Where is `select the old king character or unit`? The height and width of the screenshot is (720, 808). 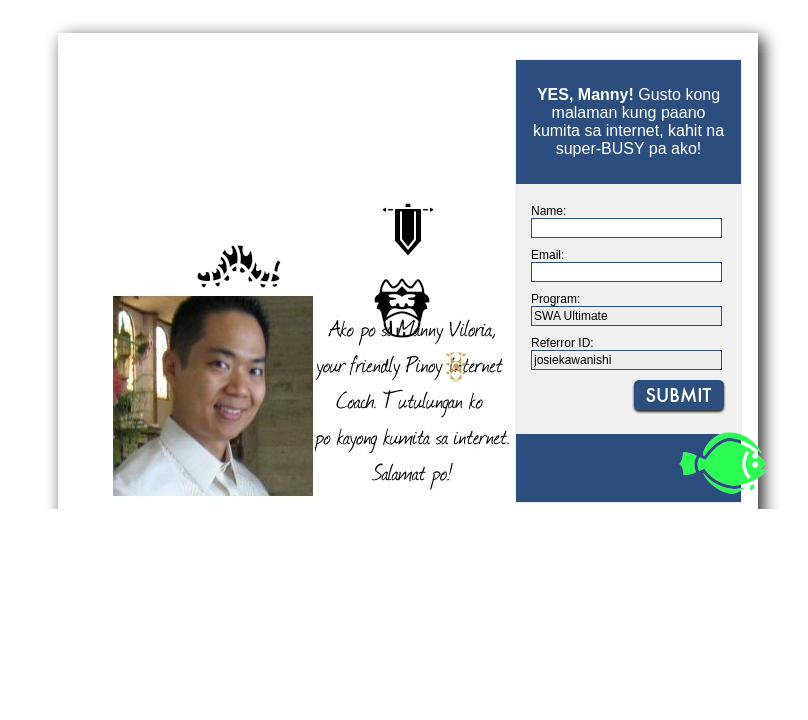
select the old king character or unit is located at coordinates (402, 308).